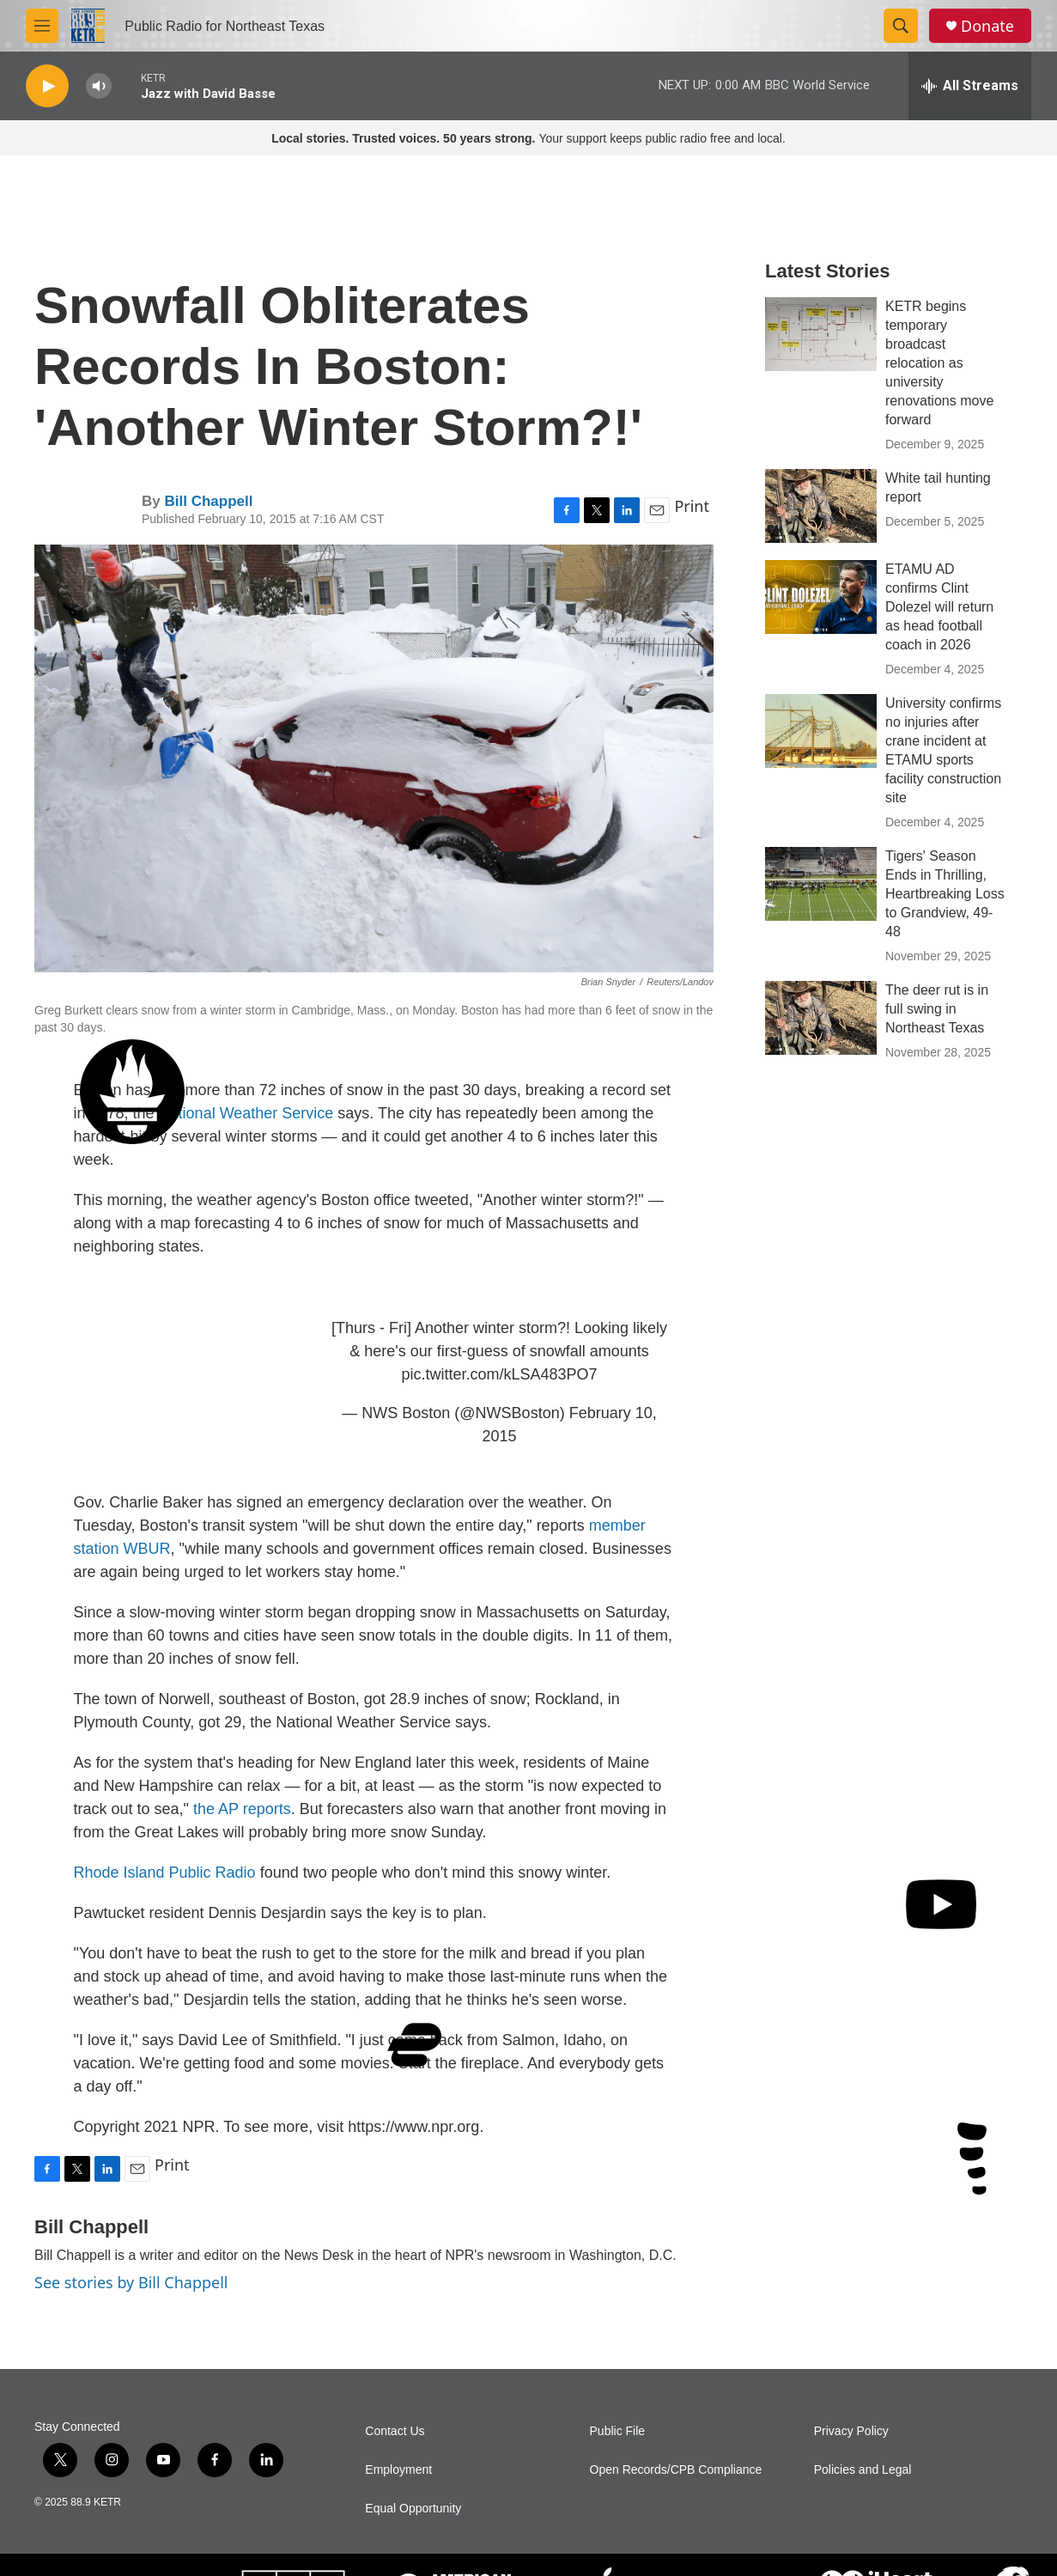  Describe the element at coordinates (132, 1092) in the screenshot. I see `prometheus monitoring system logo` at that location.